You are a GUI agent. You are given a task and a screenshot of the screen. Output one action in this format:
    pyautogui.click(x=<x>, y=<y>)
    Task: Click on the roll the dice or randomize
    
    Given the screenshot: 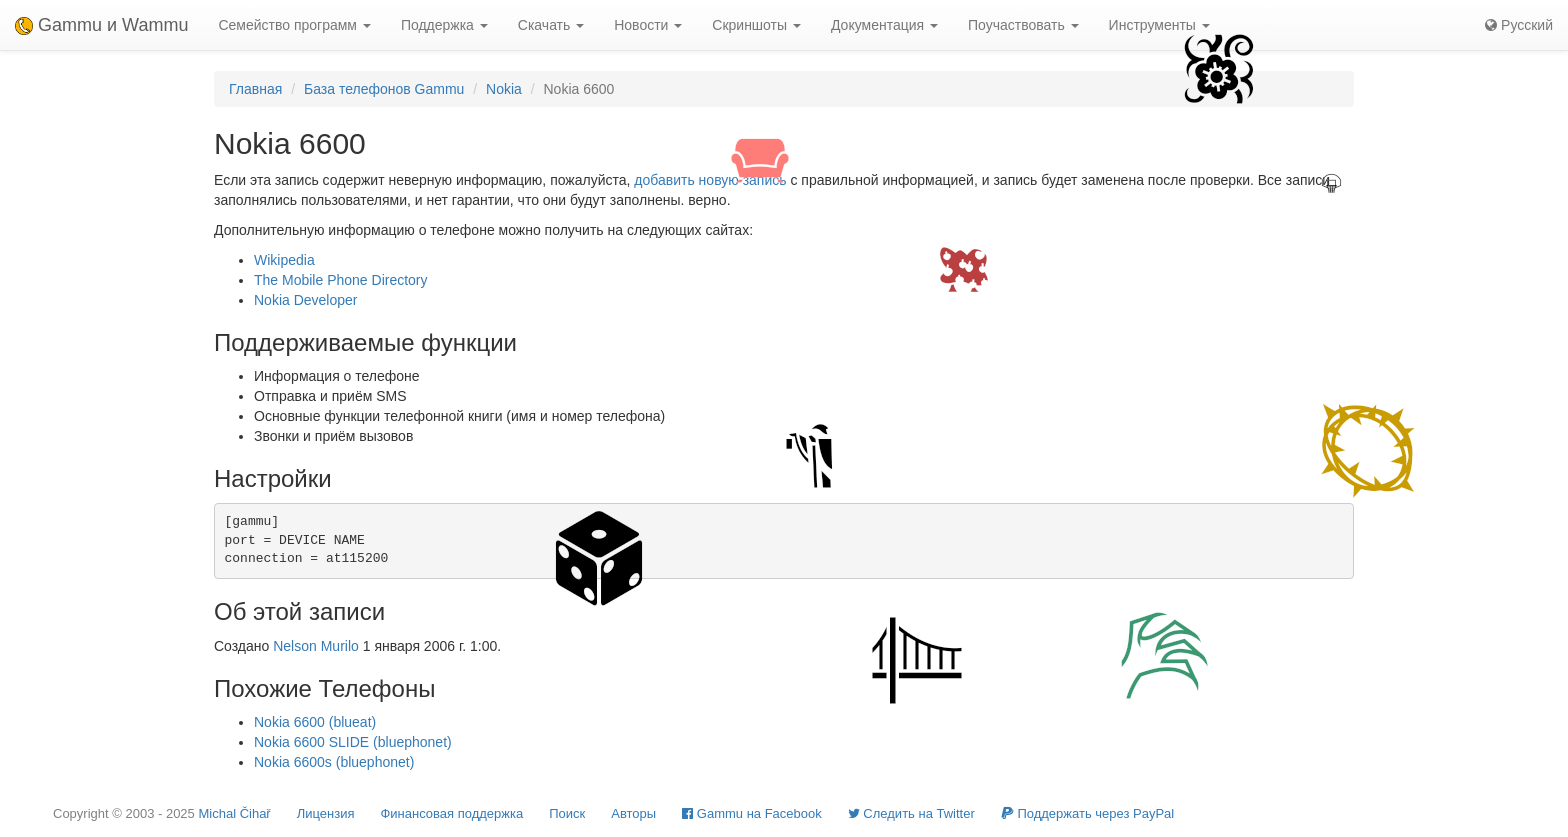 What is the action you would take?
    pyautogui.click(x=599, y=559)
    